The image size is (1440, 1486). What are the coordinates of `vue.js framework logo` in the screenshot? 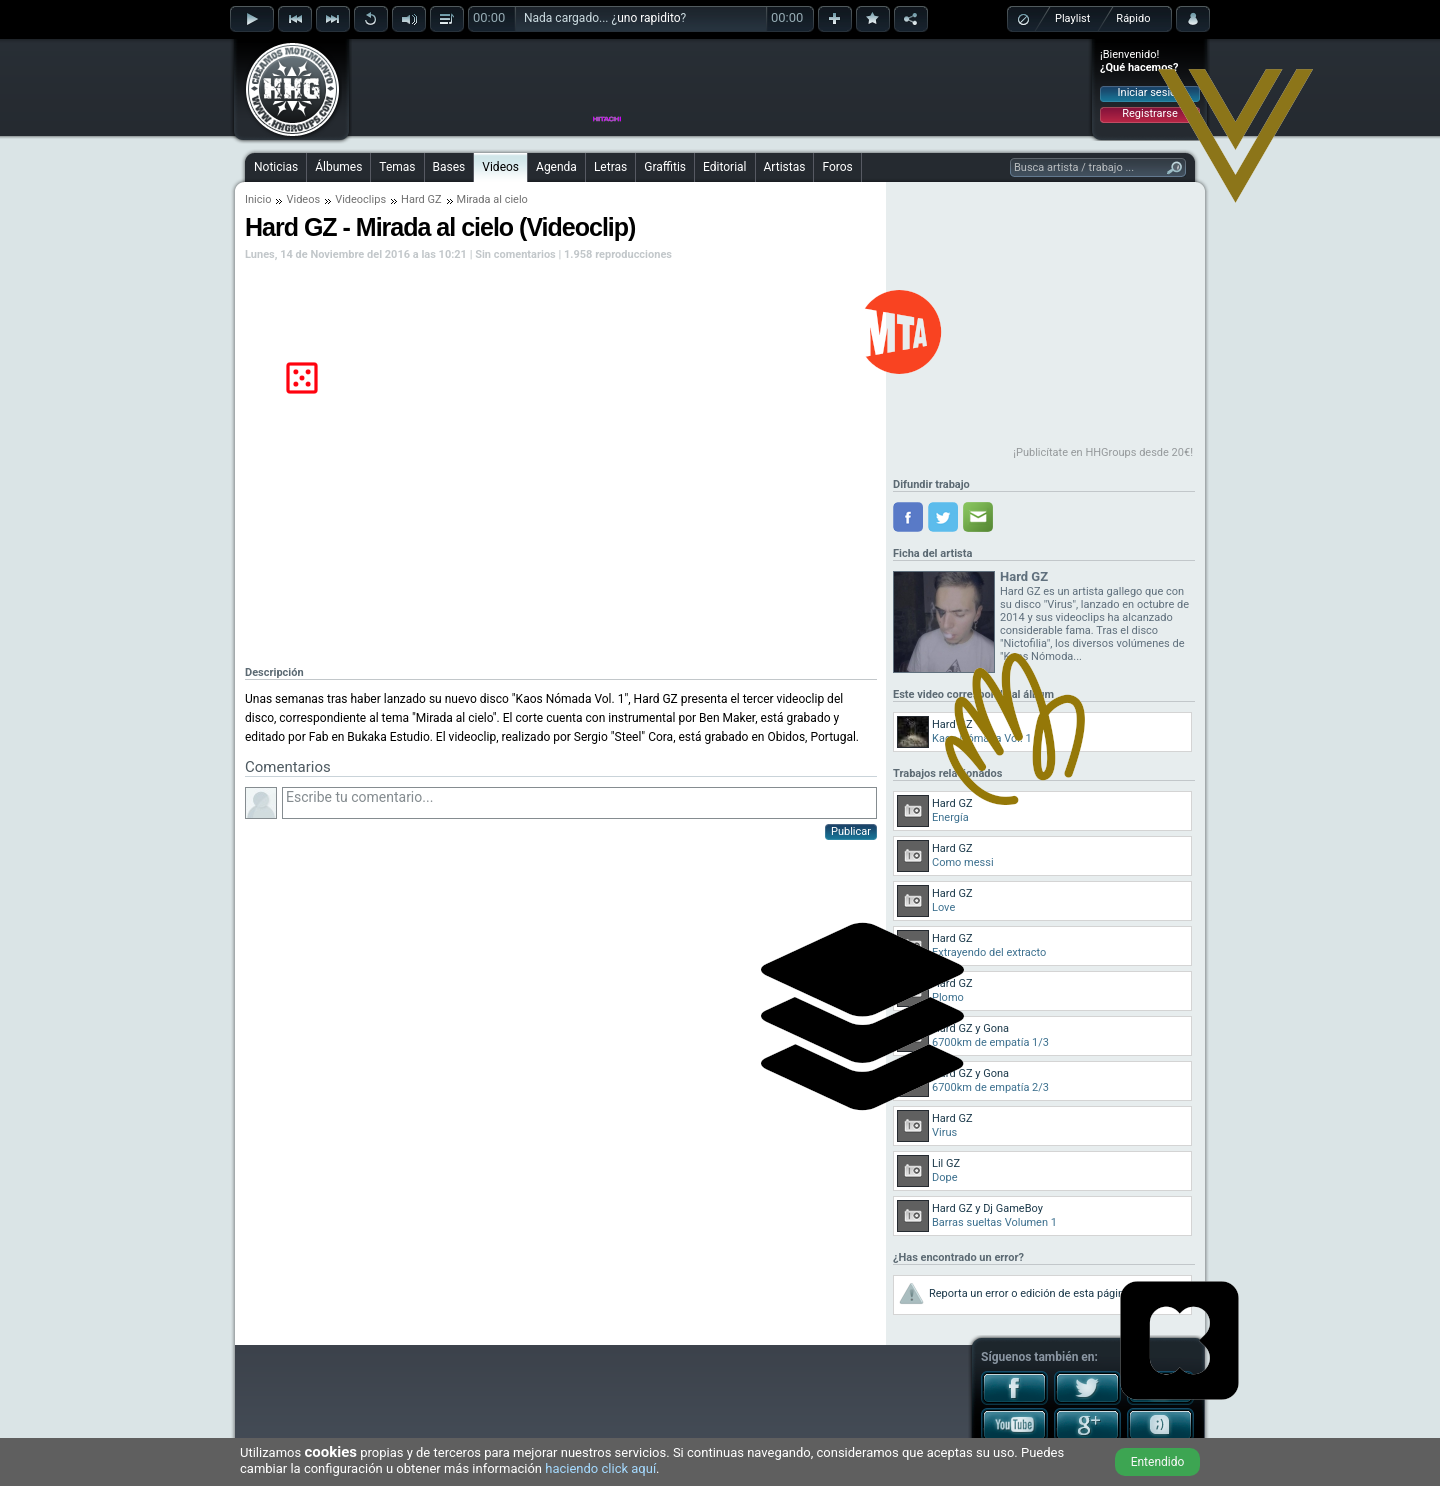 It's located at (1235, 132).